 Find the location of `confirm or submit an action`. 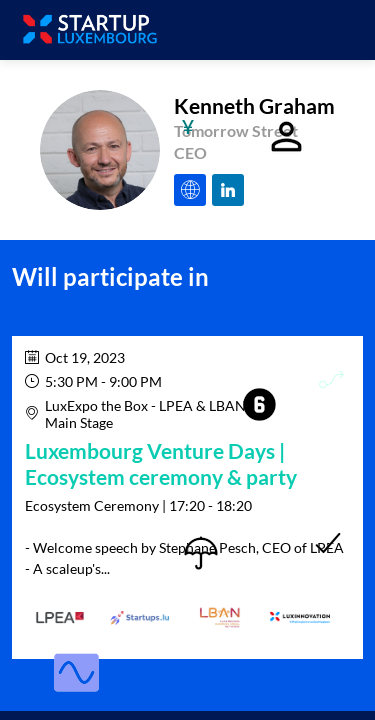

confirm or submit an action is located at coordinates (328, 543).